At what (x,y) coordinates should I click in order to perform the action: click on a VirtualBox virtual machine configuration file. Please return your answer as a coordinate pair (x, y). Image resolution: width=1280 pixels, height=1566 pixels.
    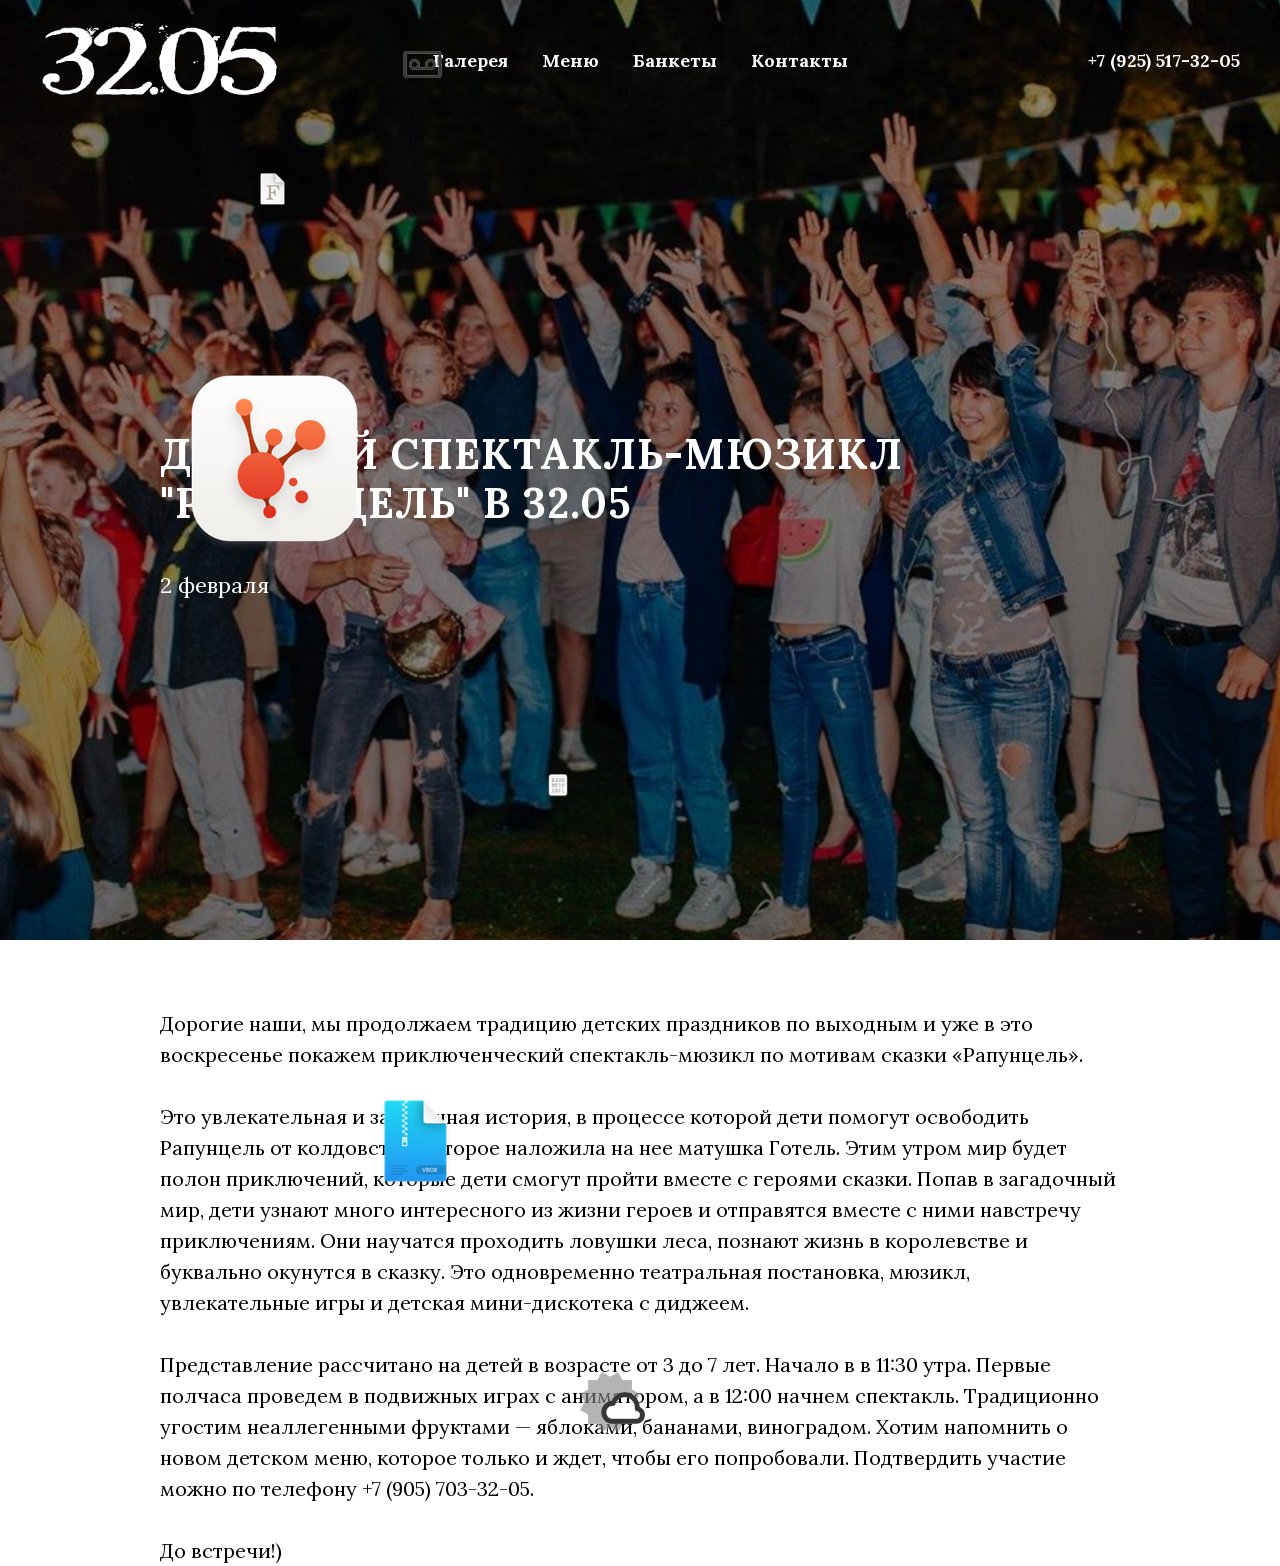
    Looking at the image, I should click on (415, 1142).